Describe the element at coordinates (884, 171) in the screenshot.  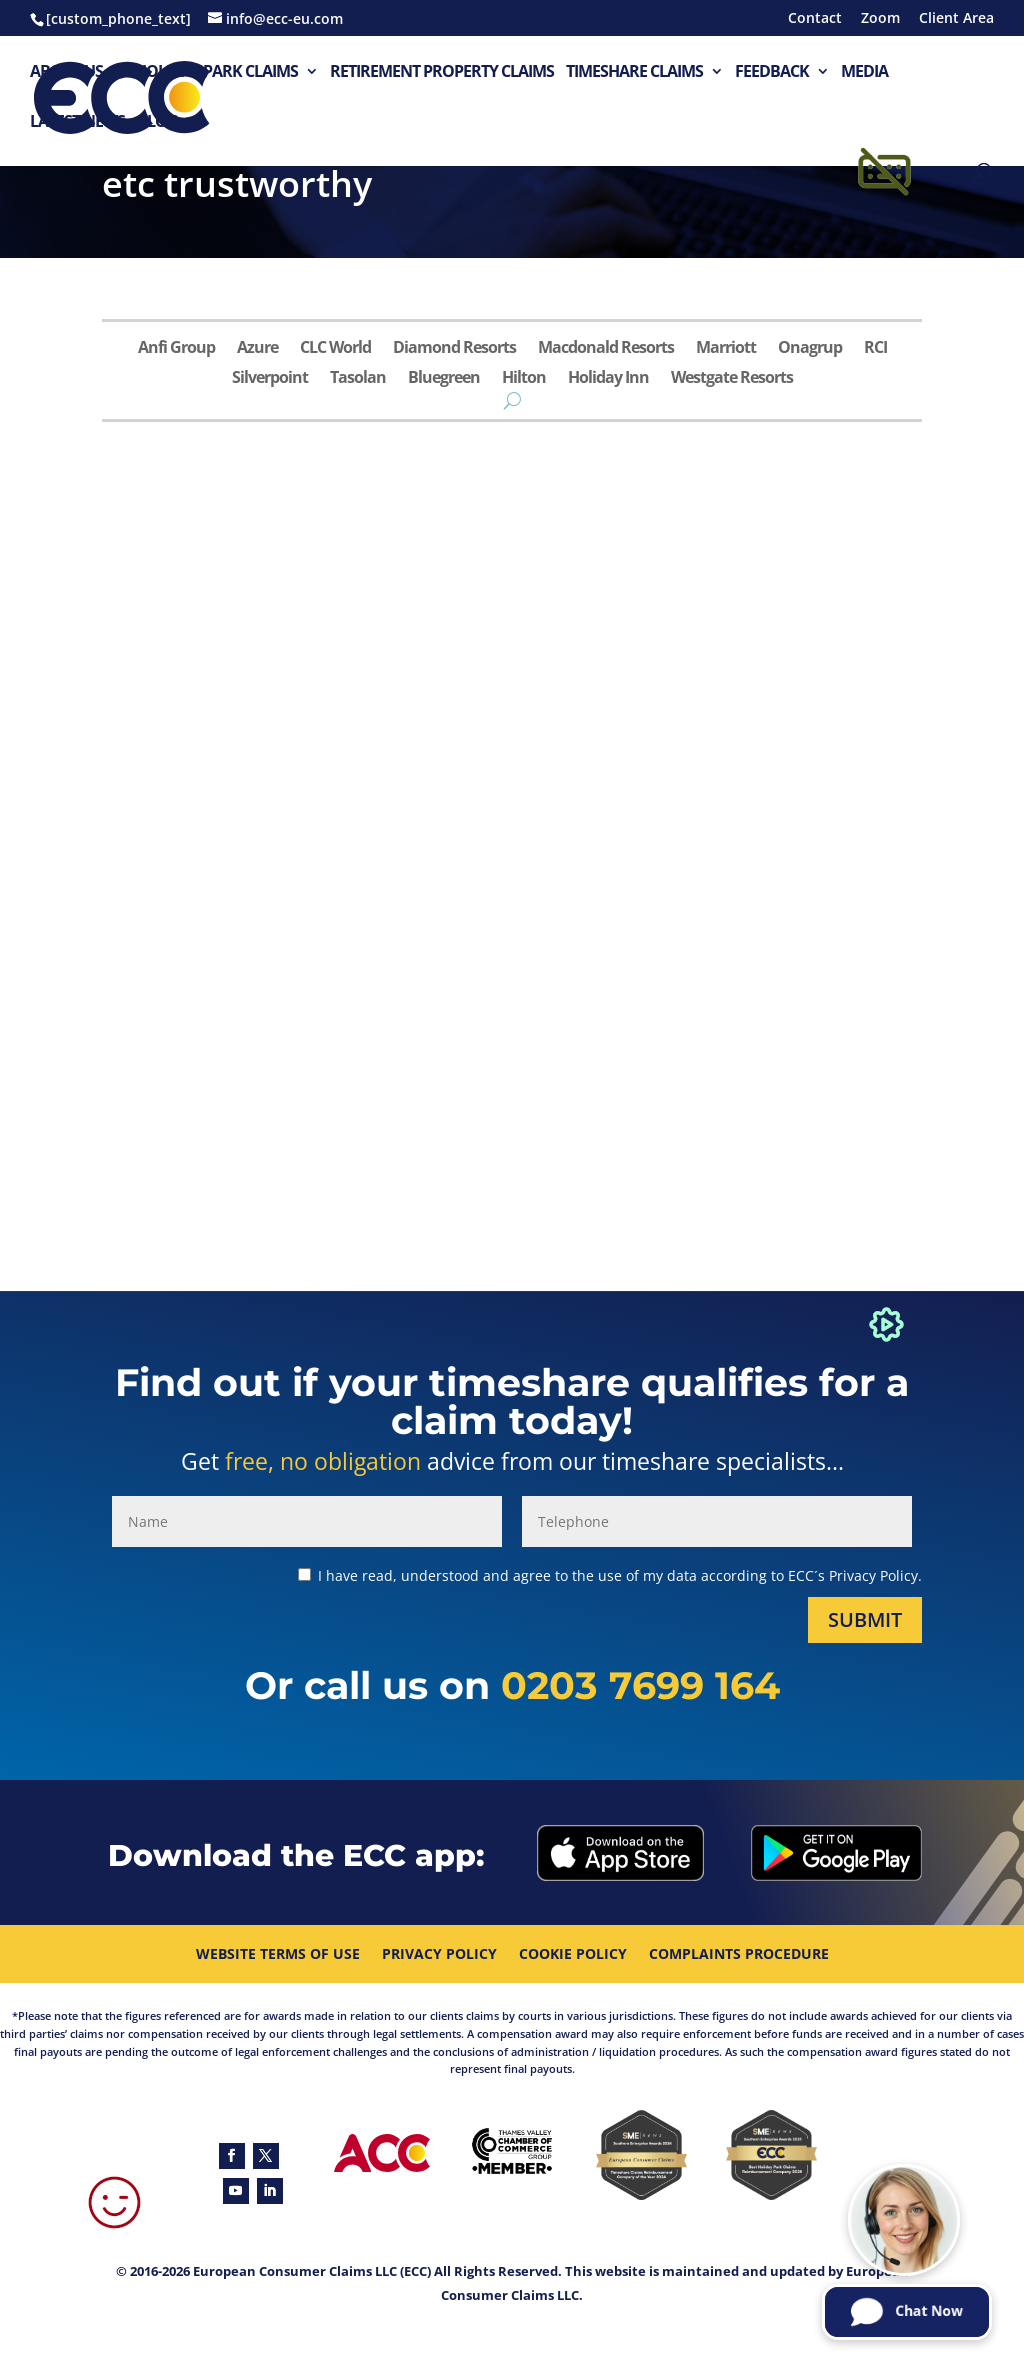
I see `disable keyboard input` at that location.